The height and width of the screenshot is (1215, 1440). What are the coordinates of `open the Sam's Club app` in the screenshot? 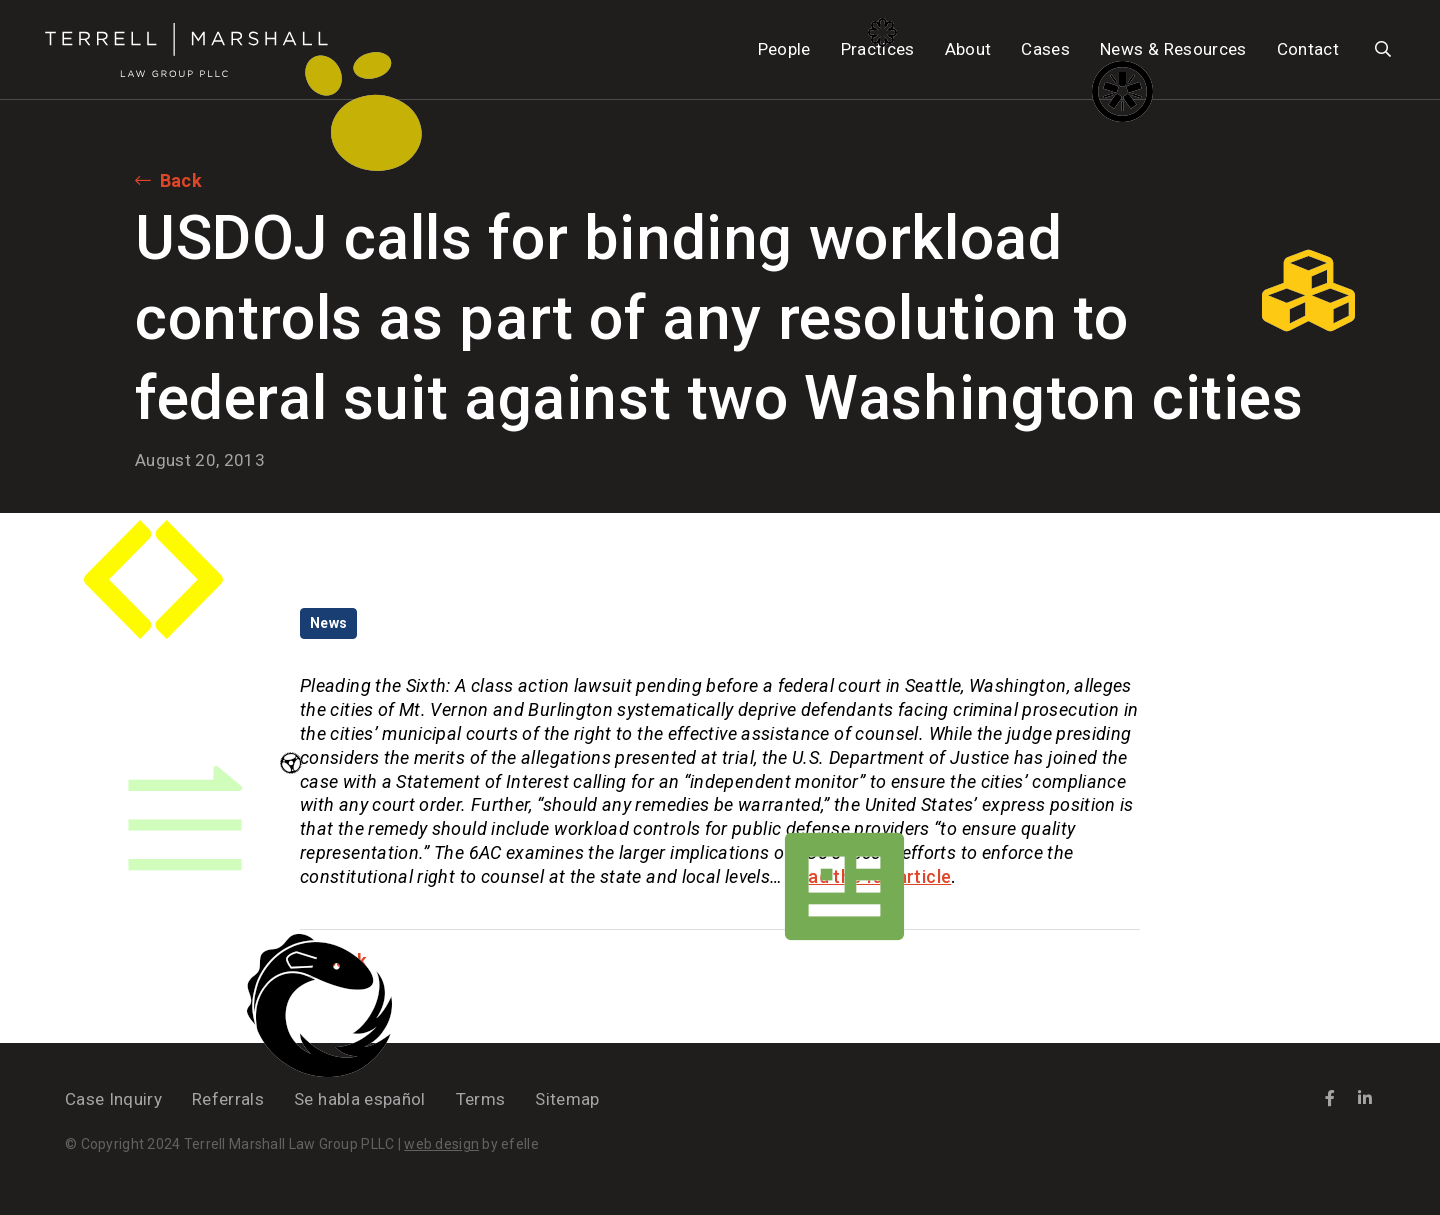 It's located at (153, 579).